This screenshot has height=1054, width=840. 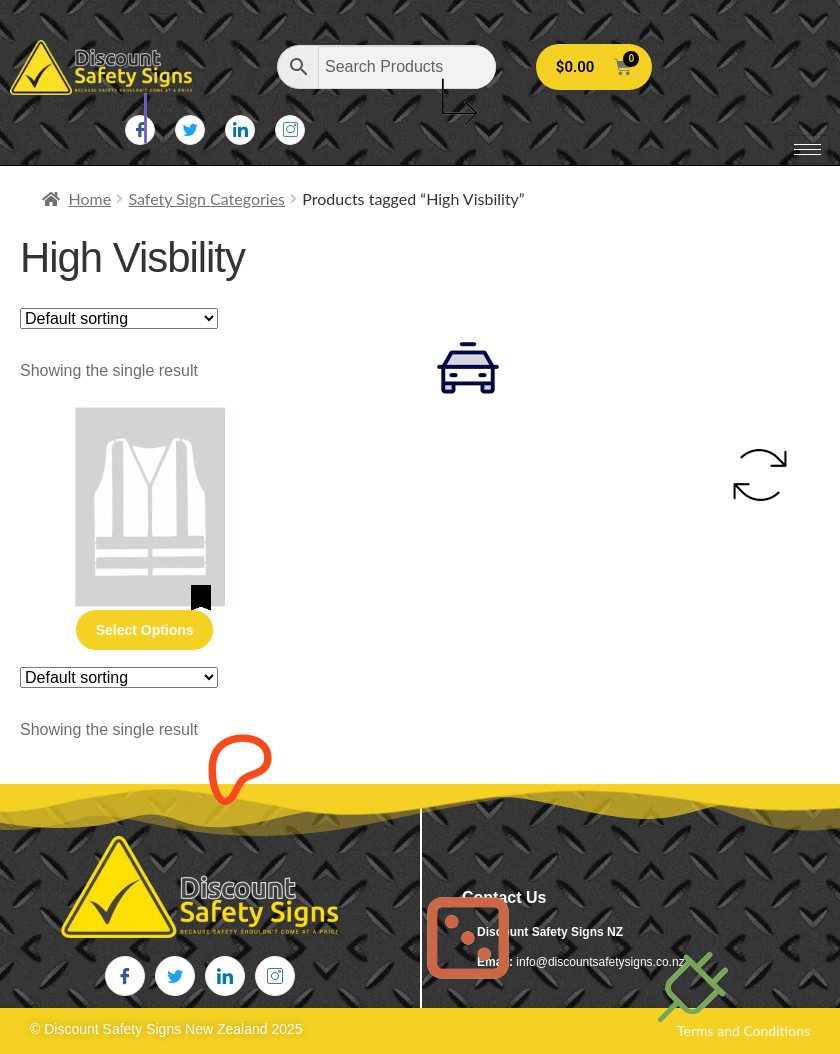 What do you see at coordinates (456, 102) in the screenshot?
I see `move item down and to the right` at bounding box center [456, 102].